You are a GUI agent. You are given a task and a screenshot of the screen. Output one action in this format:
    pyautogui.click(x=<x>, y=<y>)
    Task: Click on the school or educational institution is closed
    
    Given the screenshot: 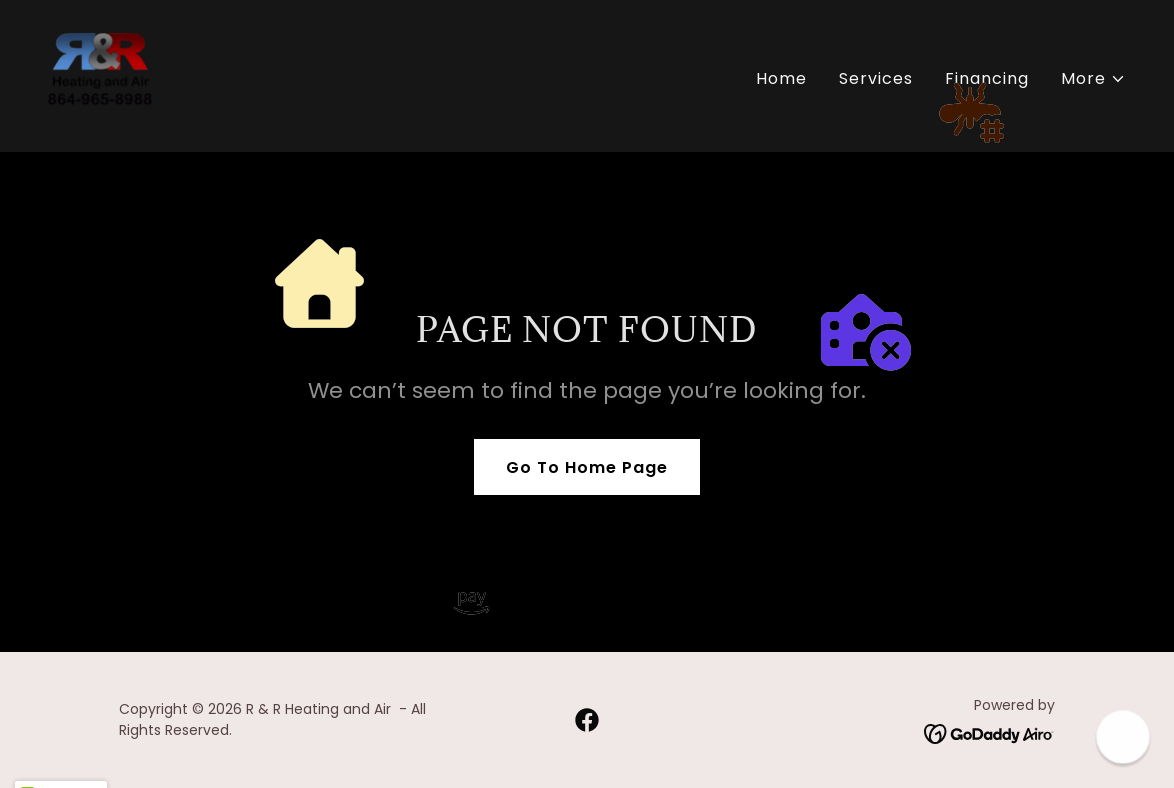 What is the action you would take?
    pyautogui.click(x=866, y=330)
    